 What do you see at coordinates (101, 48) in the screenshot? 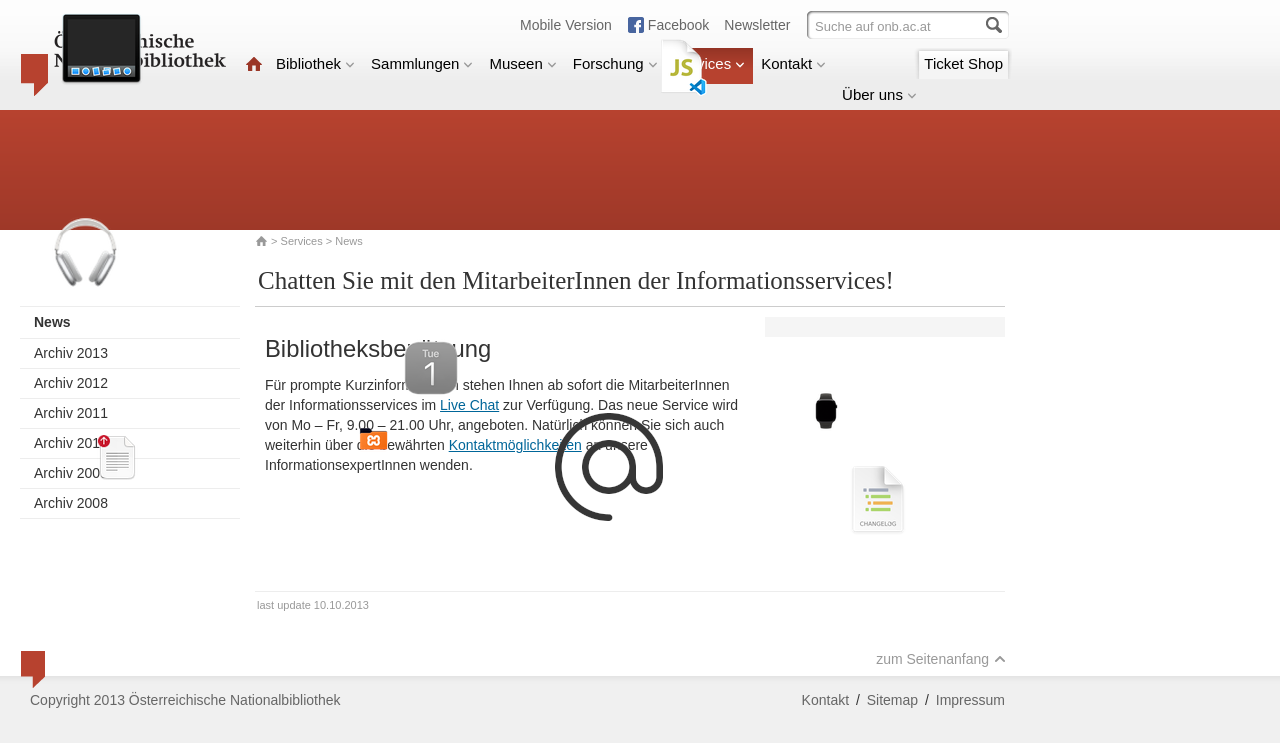
I see `access the dock settings or preferences` at bounding box center [101, 48].